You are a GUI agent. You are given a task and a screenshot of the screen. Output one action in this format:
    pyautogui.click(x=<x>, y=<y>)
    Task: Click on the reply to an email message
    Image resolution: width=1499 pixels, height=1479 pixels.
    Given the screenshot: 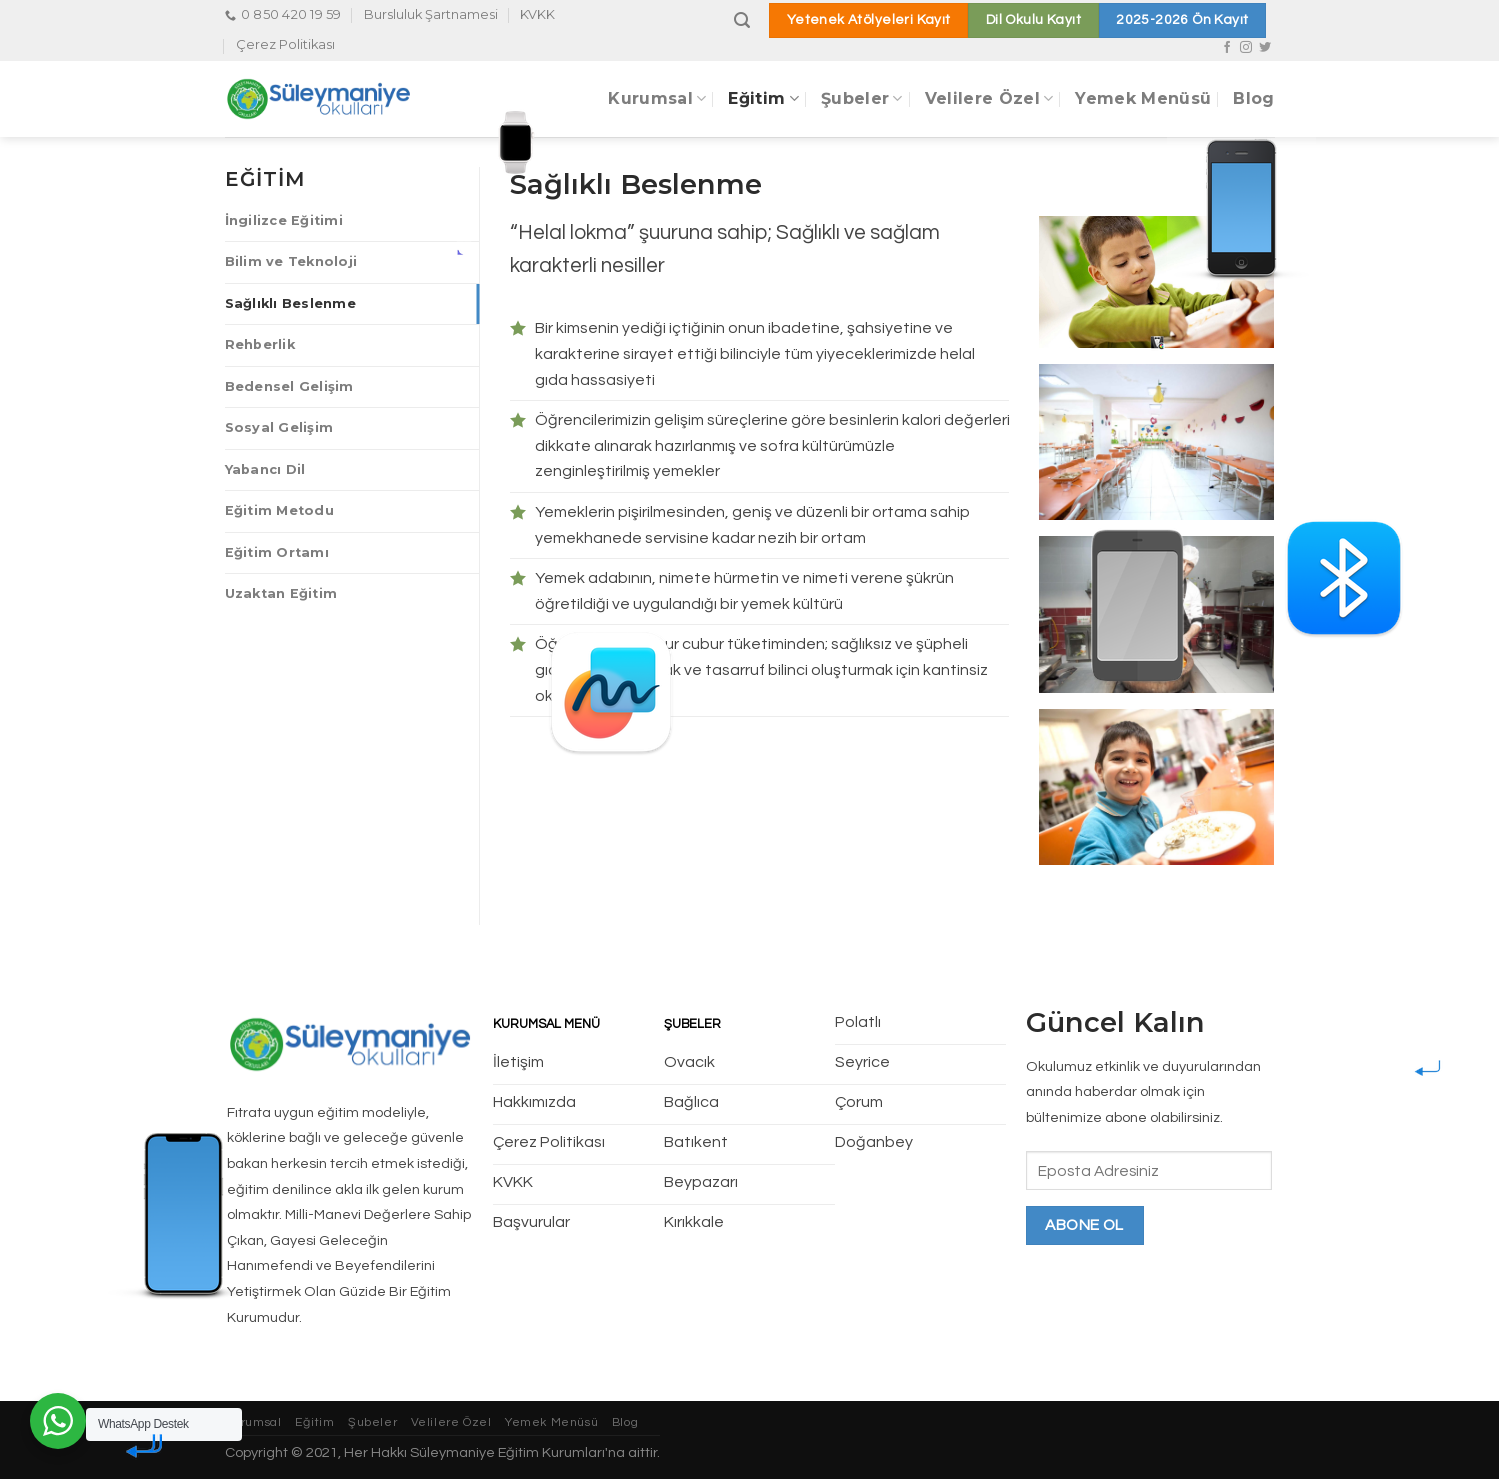 What is the action you would take?
    pyautogui.click(x=1427, y=1068)
    